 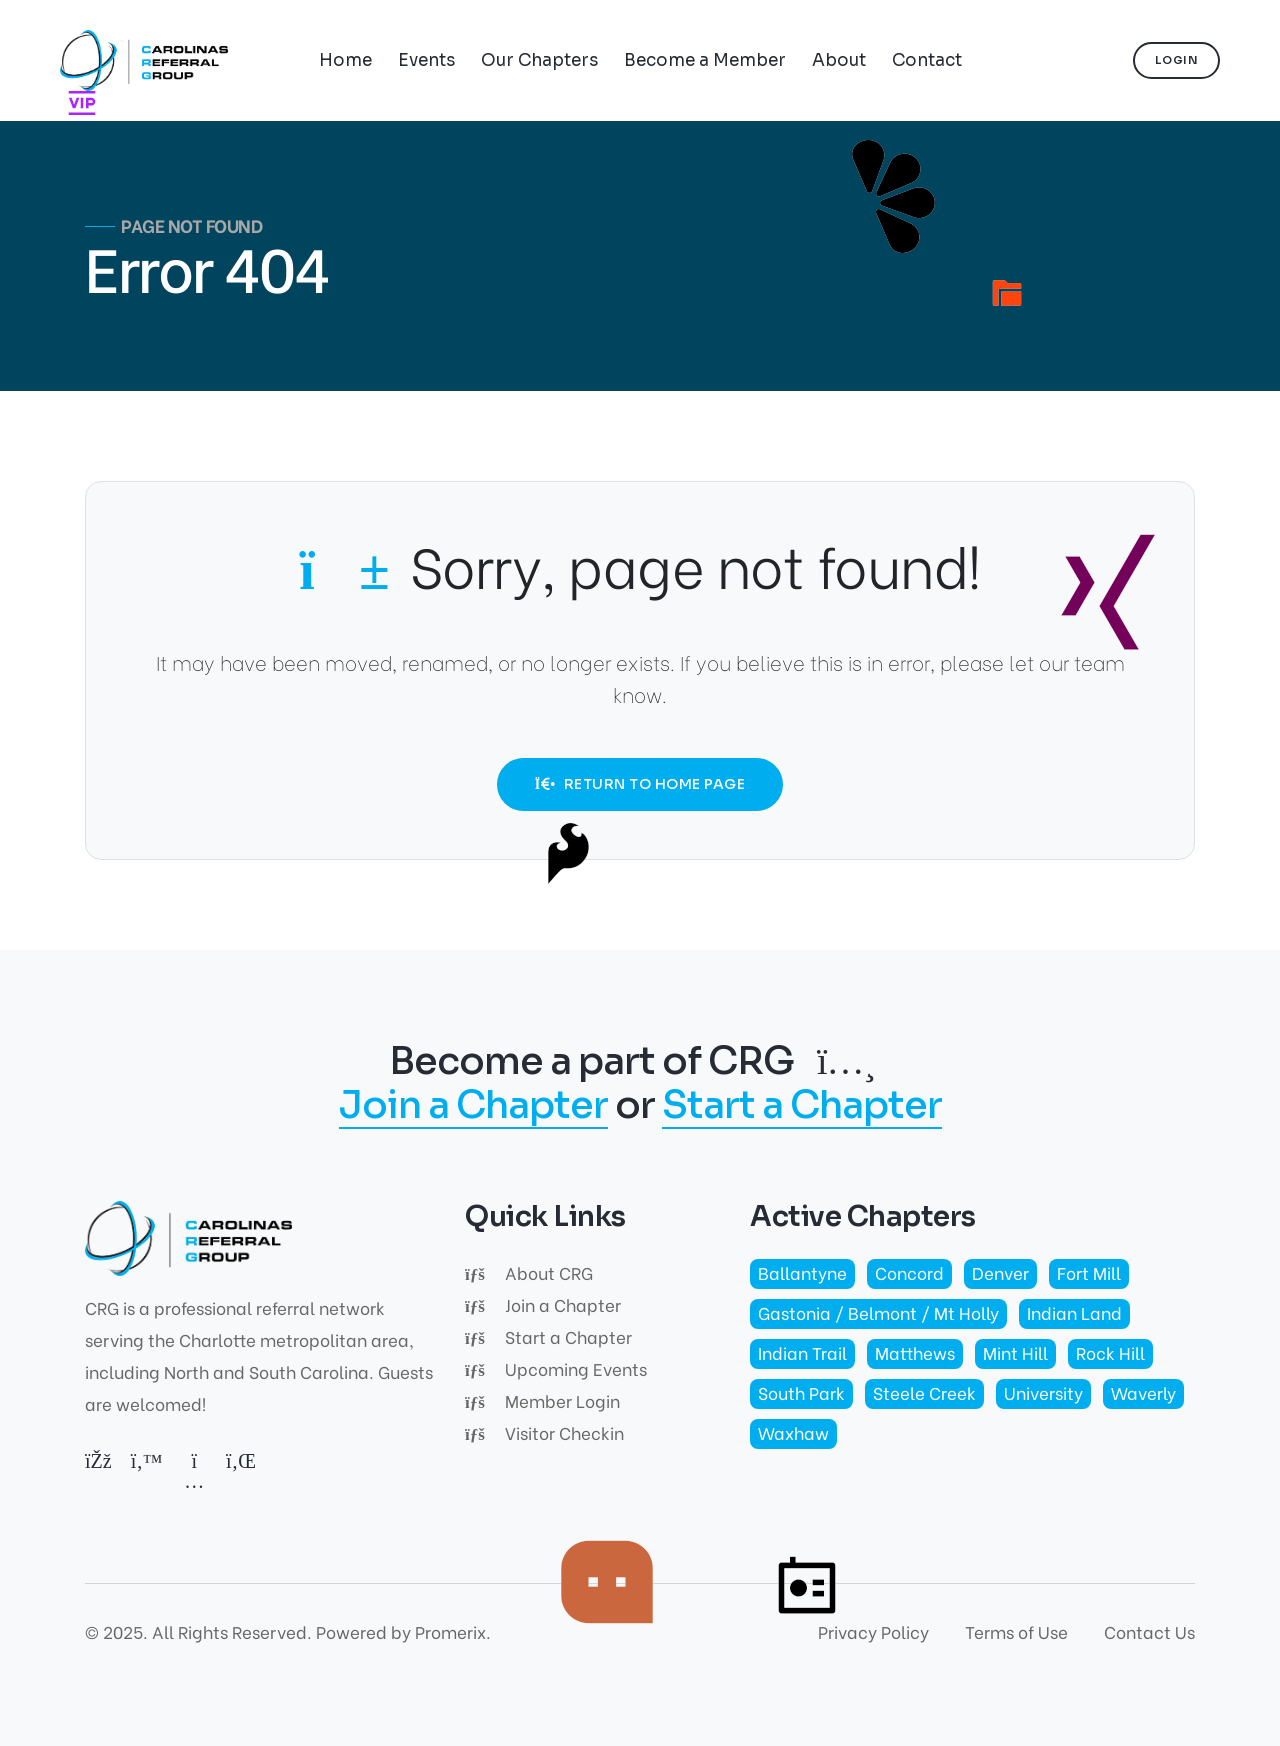 What do you see at coordinates (607, 1582) in the screenshot?
I see `open messaging or chat app` at bounding box center [607, 1582].